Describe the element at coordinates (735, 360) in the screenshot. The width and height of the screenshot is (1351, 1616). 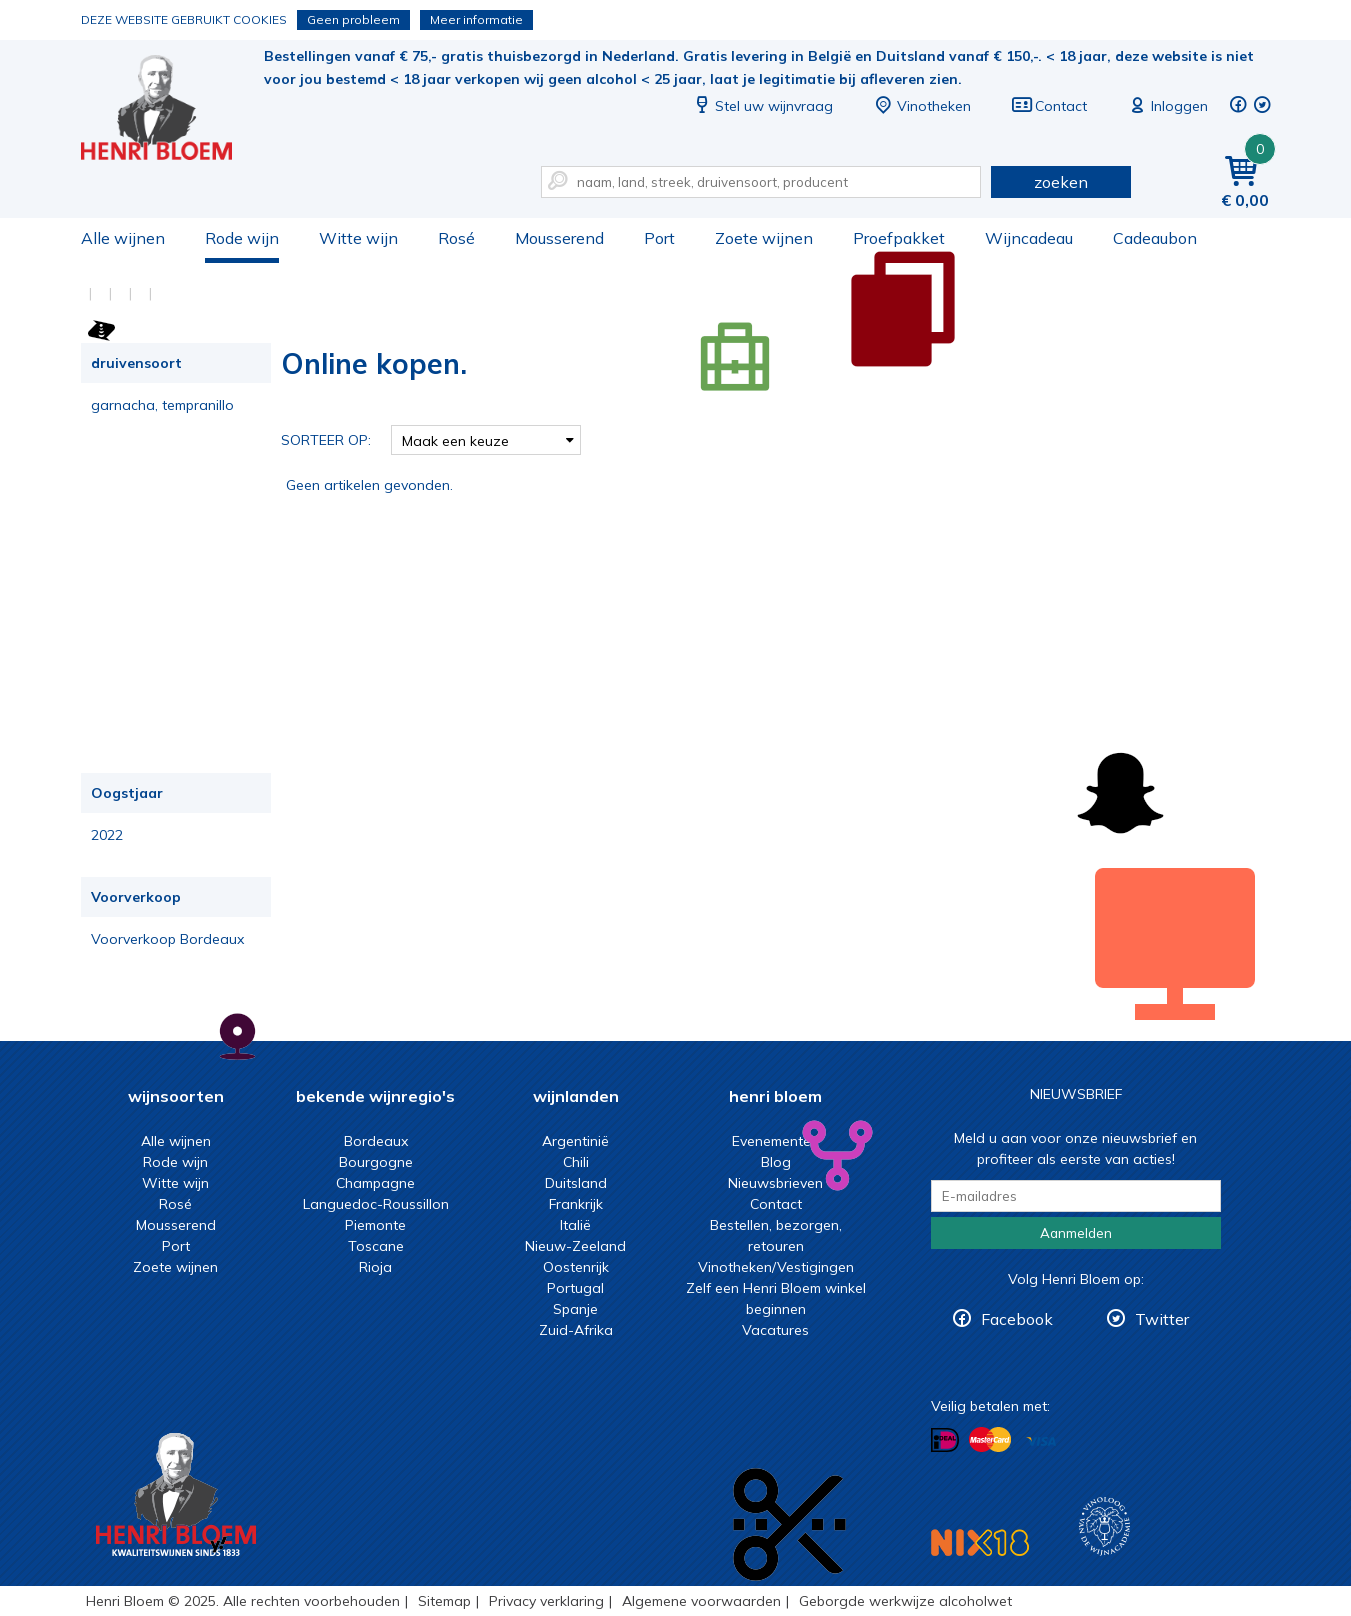
I see `access work or business documents` at that location.